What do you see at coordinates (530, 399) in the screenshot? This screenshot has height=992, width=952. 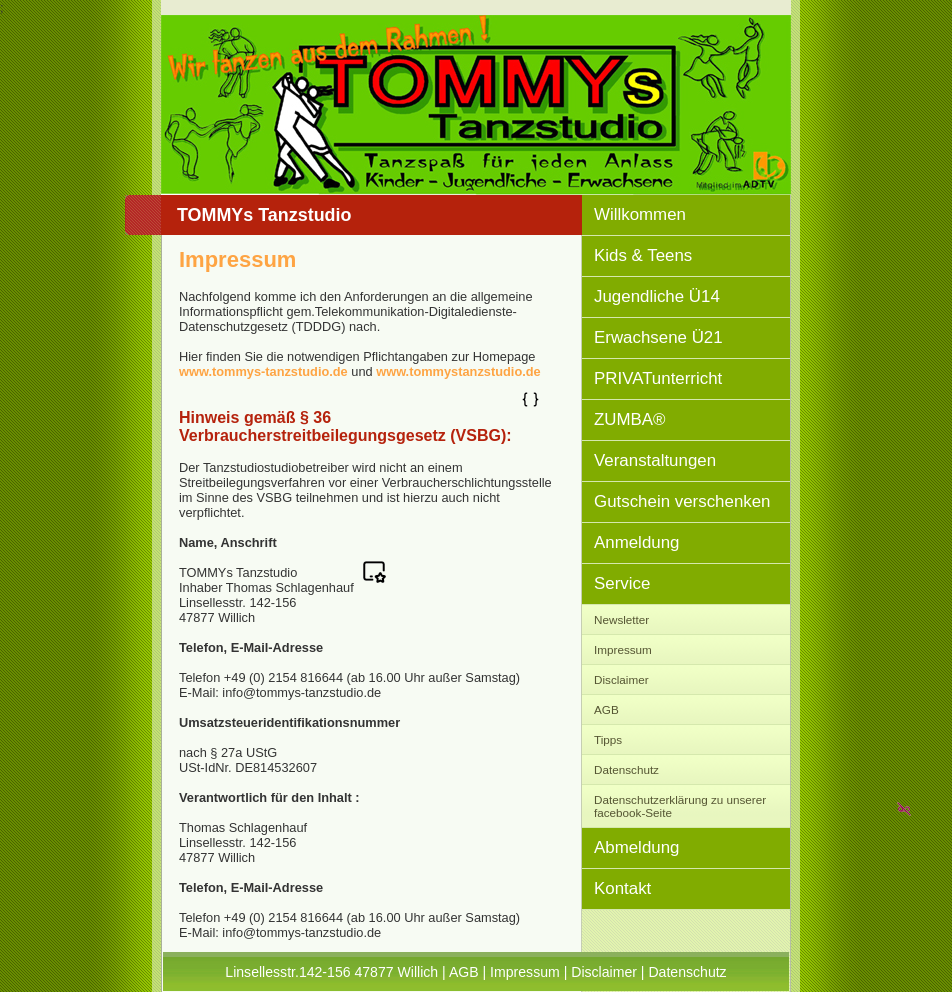 I see `insert code block or code snippet` at bounding box center [530, 399].